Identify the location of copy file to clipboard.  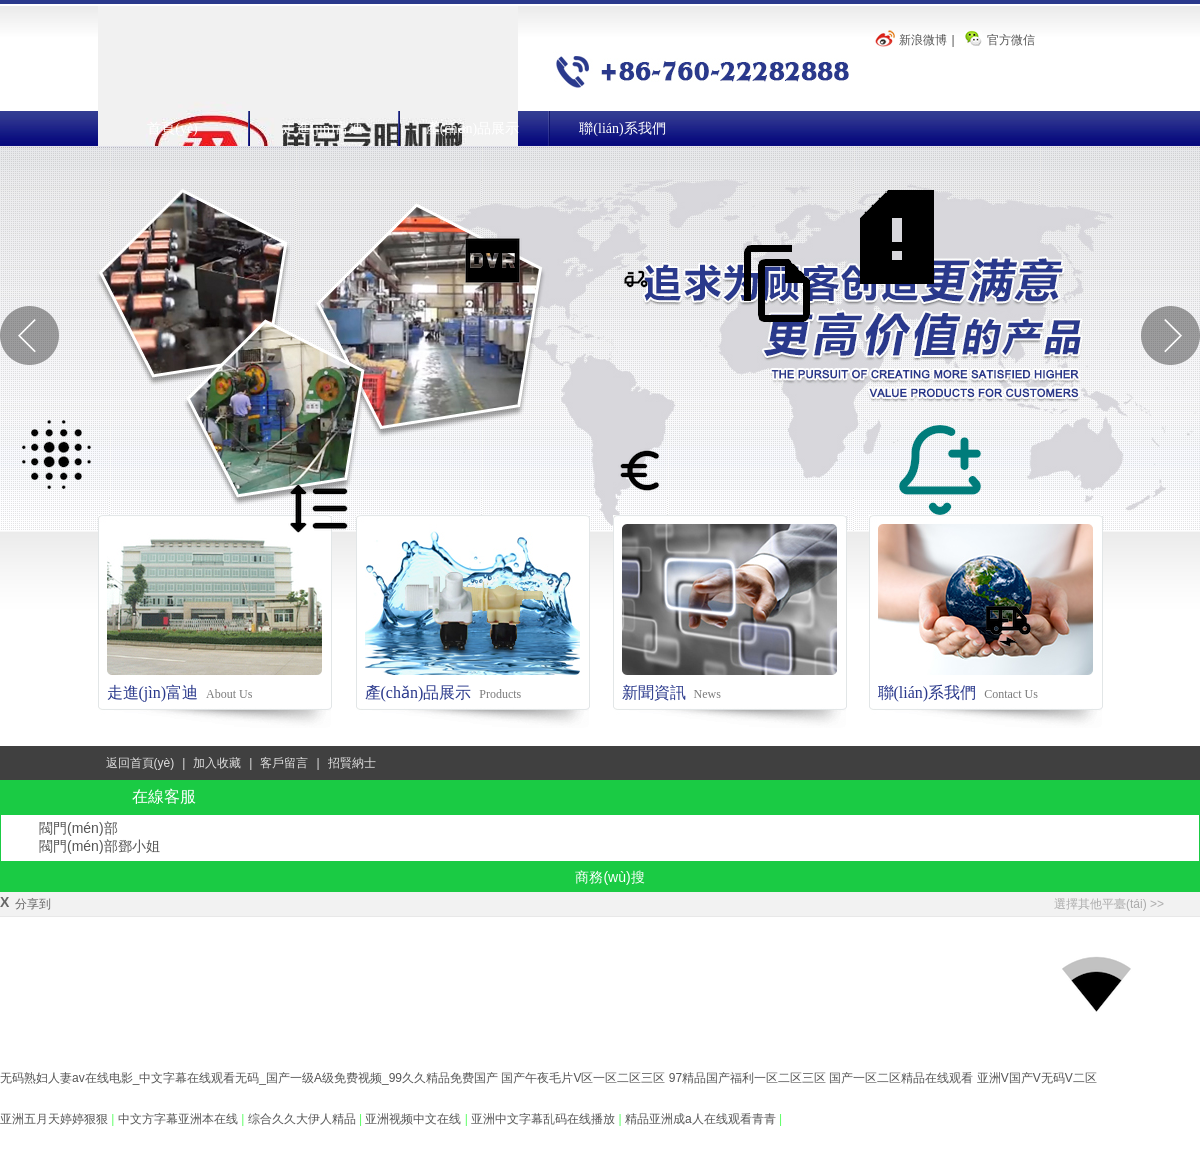
(778, 283).